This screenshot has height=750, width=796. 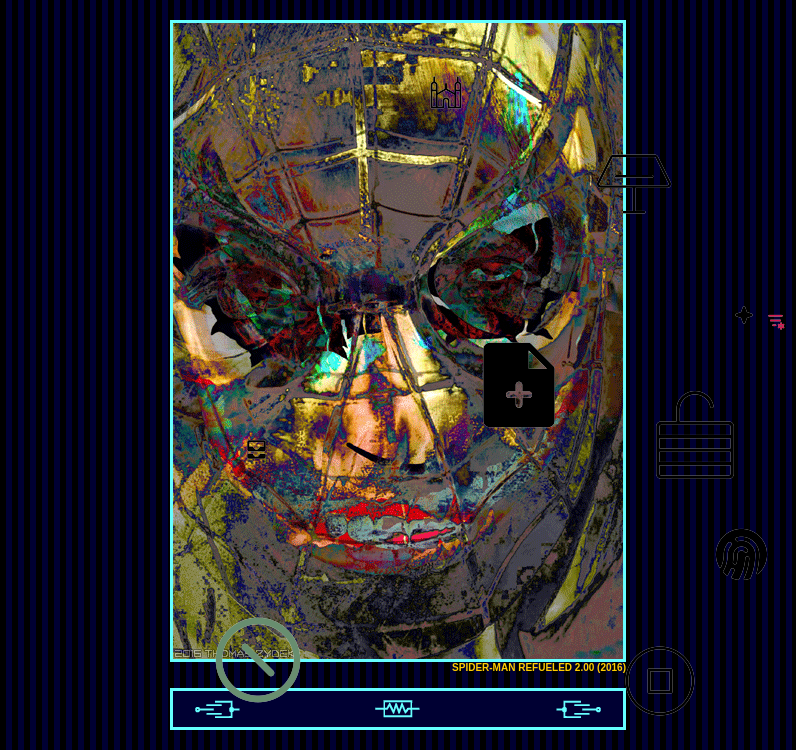 I want to click on create a new file, so click(x=519, y=385).